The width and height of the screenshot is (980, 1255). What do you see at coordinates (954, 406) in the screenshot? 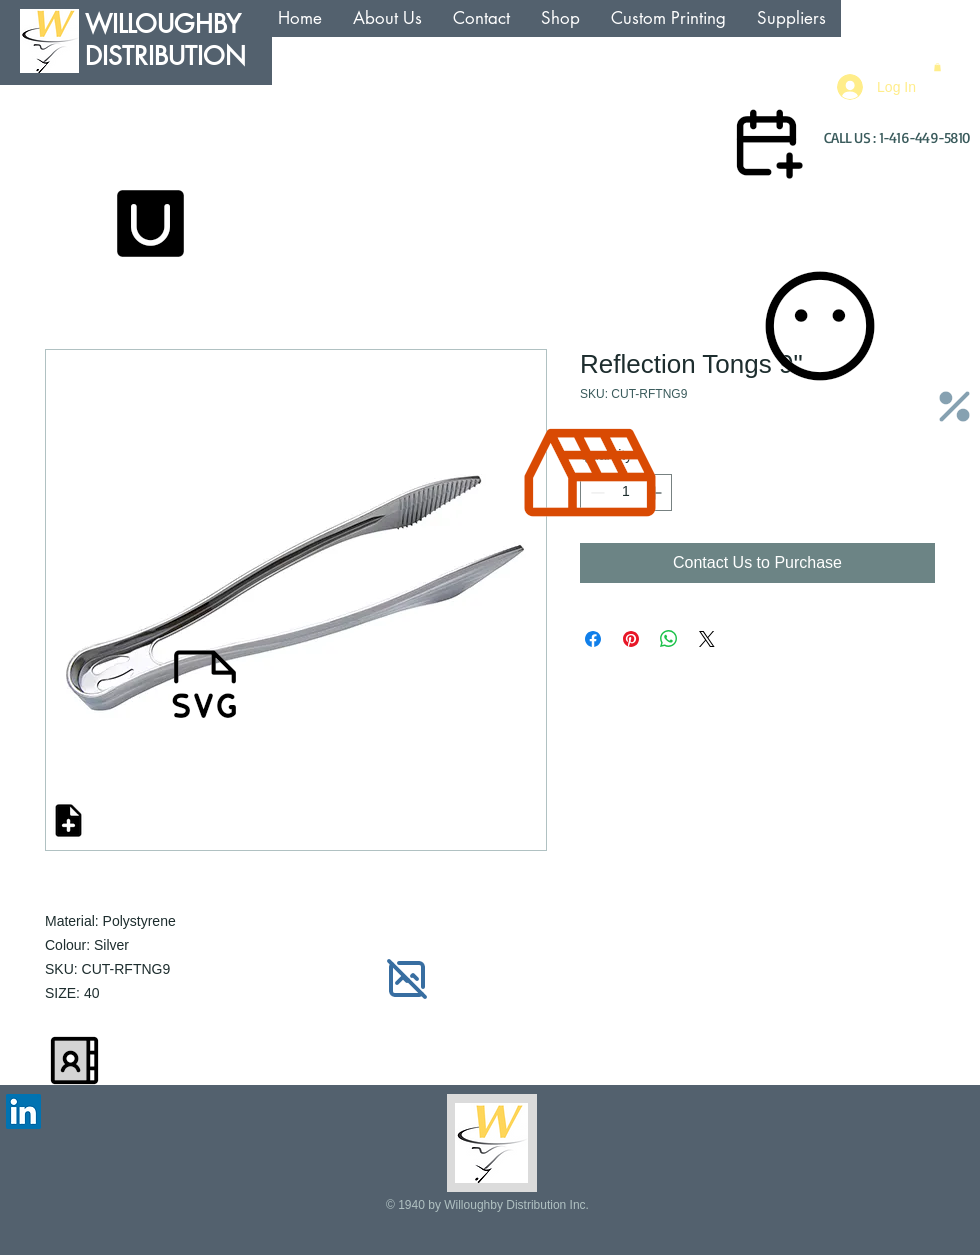
I see `view discount or sale information` at bounding box center [954, 406].